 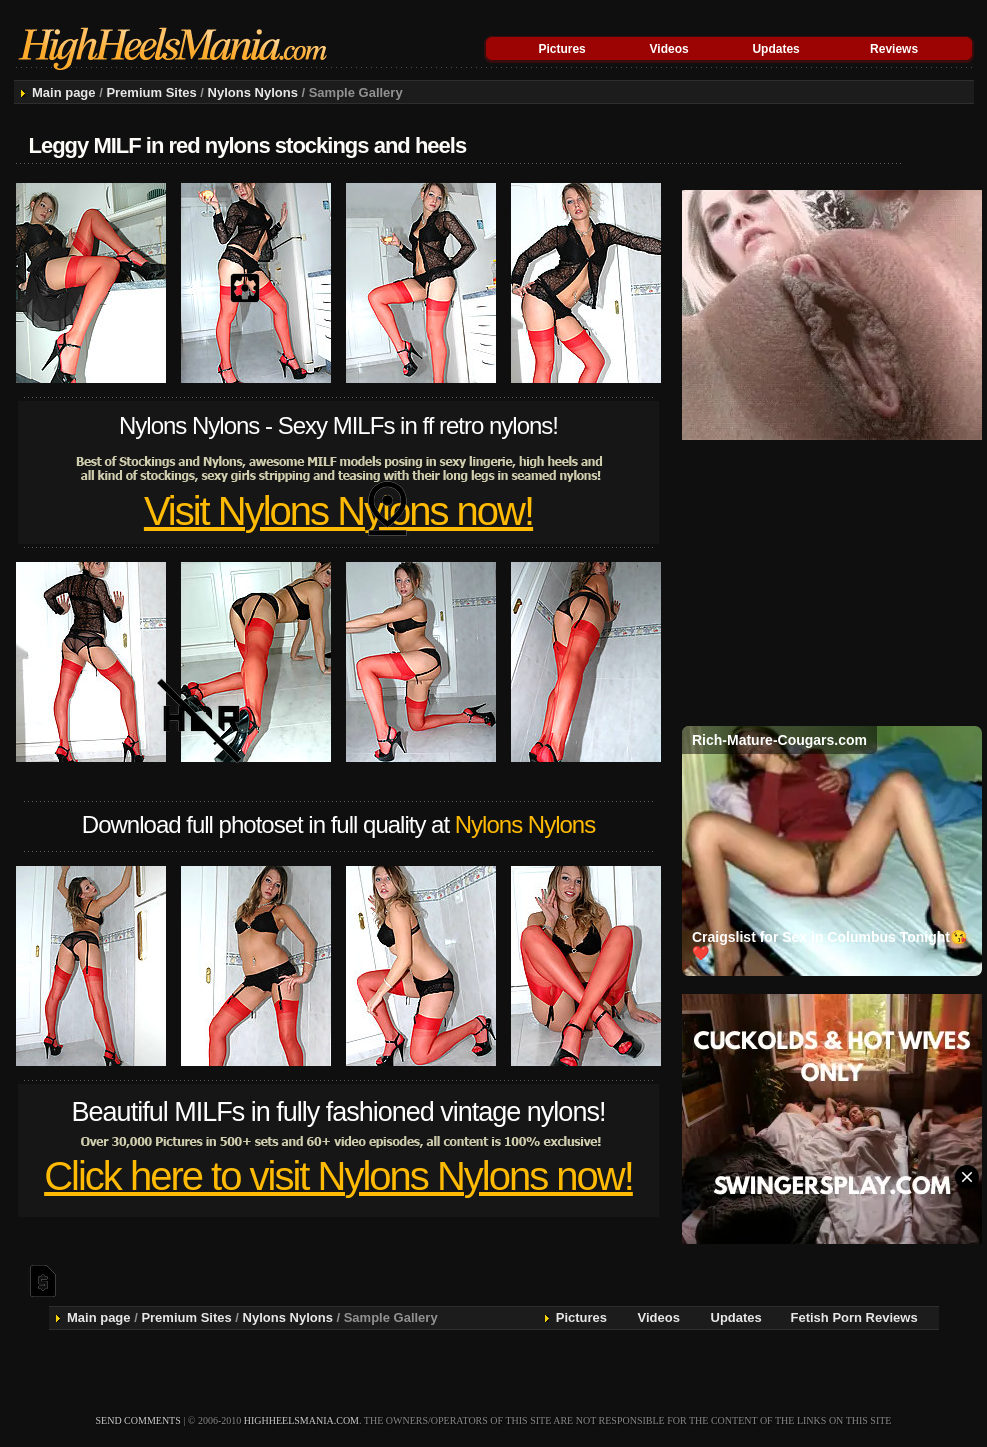 I want to click on drop a pin on the map, so click(x=387, y=508).